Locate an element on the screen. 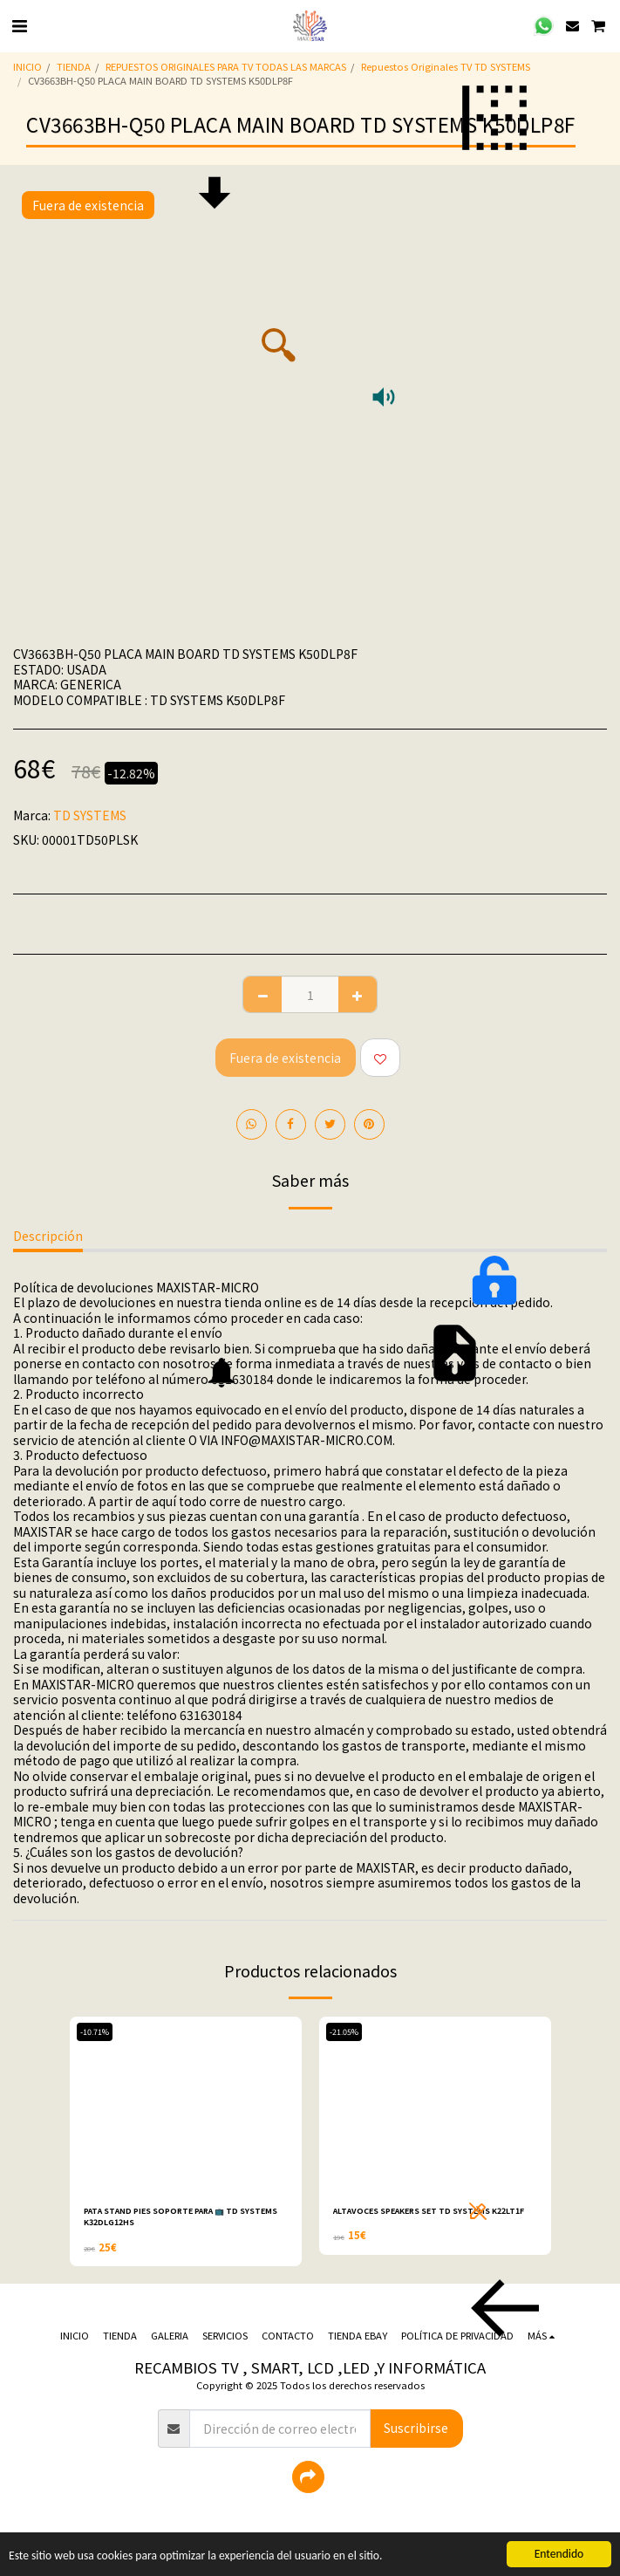  unlock or access secured content is located at coordinates (494, 1280).